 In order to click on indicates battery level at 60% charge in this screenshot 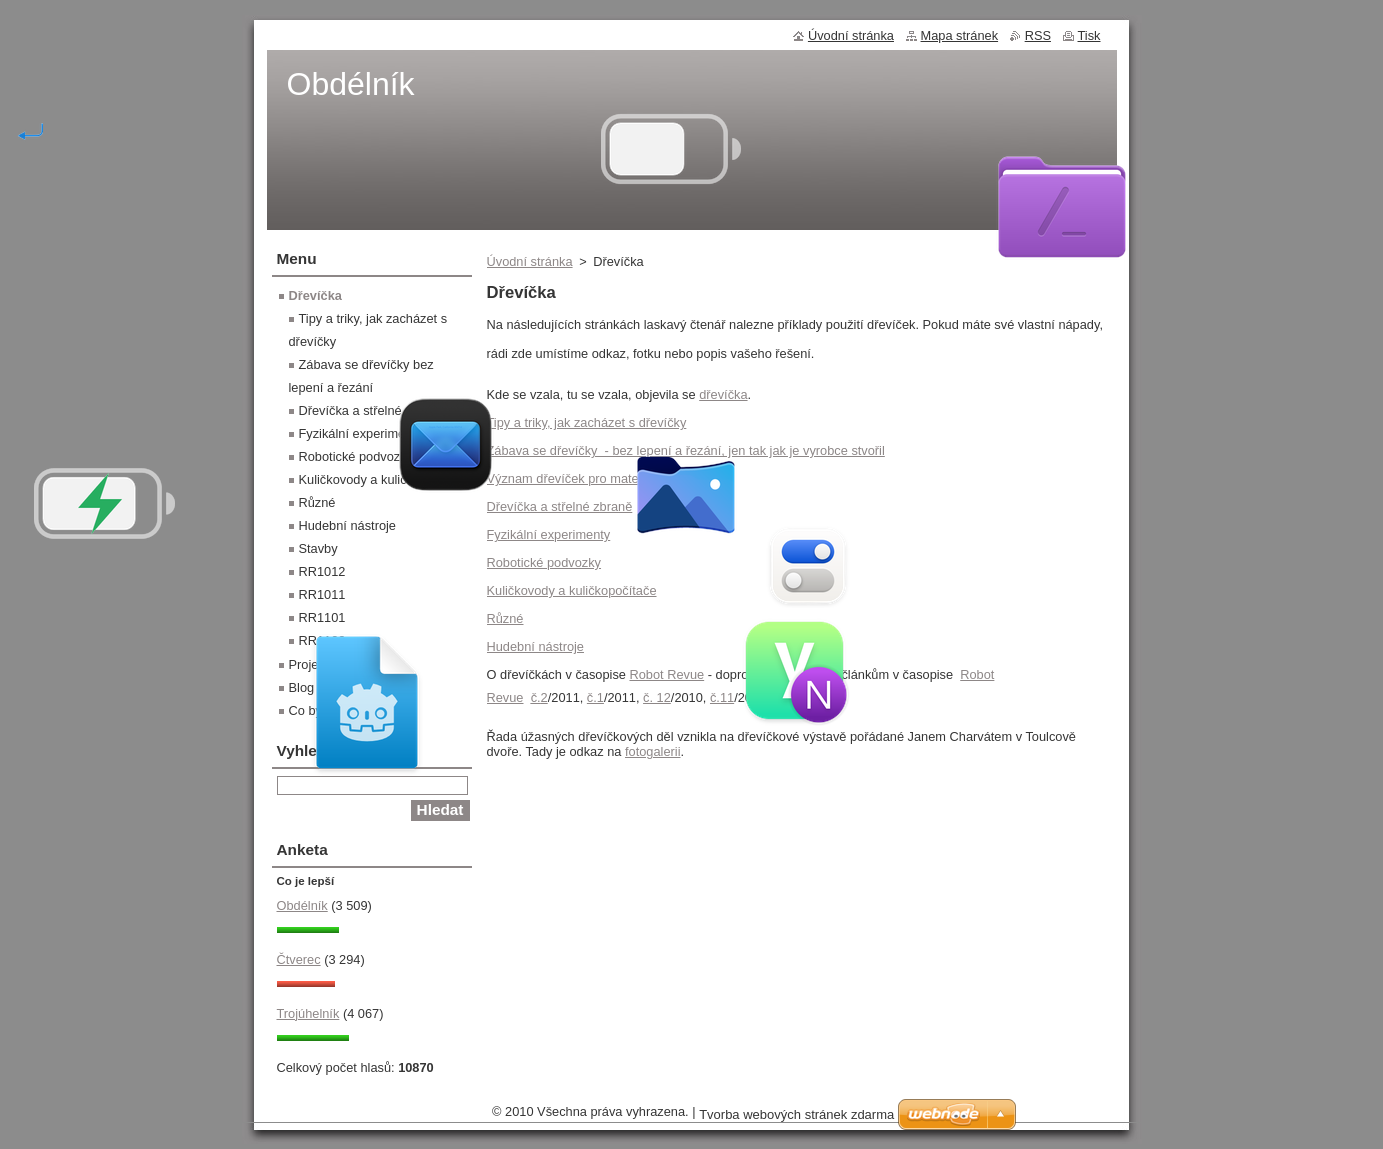, I will do `click(671, 149)`.